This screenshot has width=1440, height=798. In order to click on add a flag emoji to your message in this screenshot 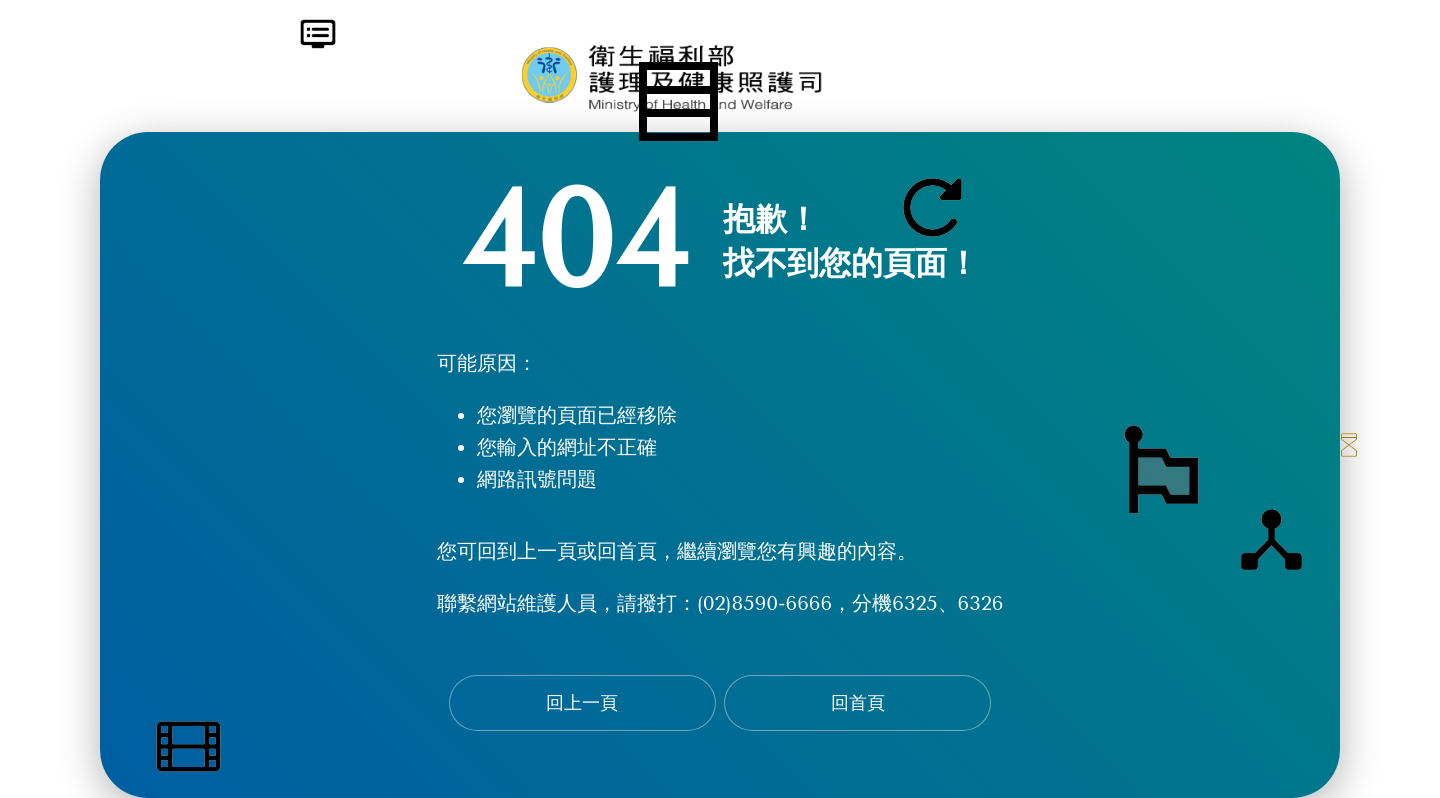, I will do `click(1161, 471)`.